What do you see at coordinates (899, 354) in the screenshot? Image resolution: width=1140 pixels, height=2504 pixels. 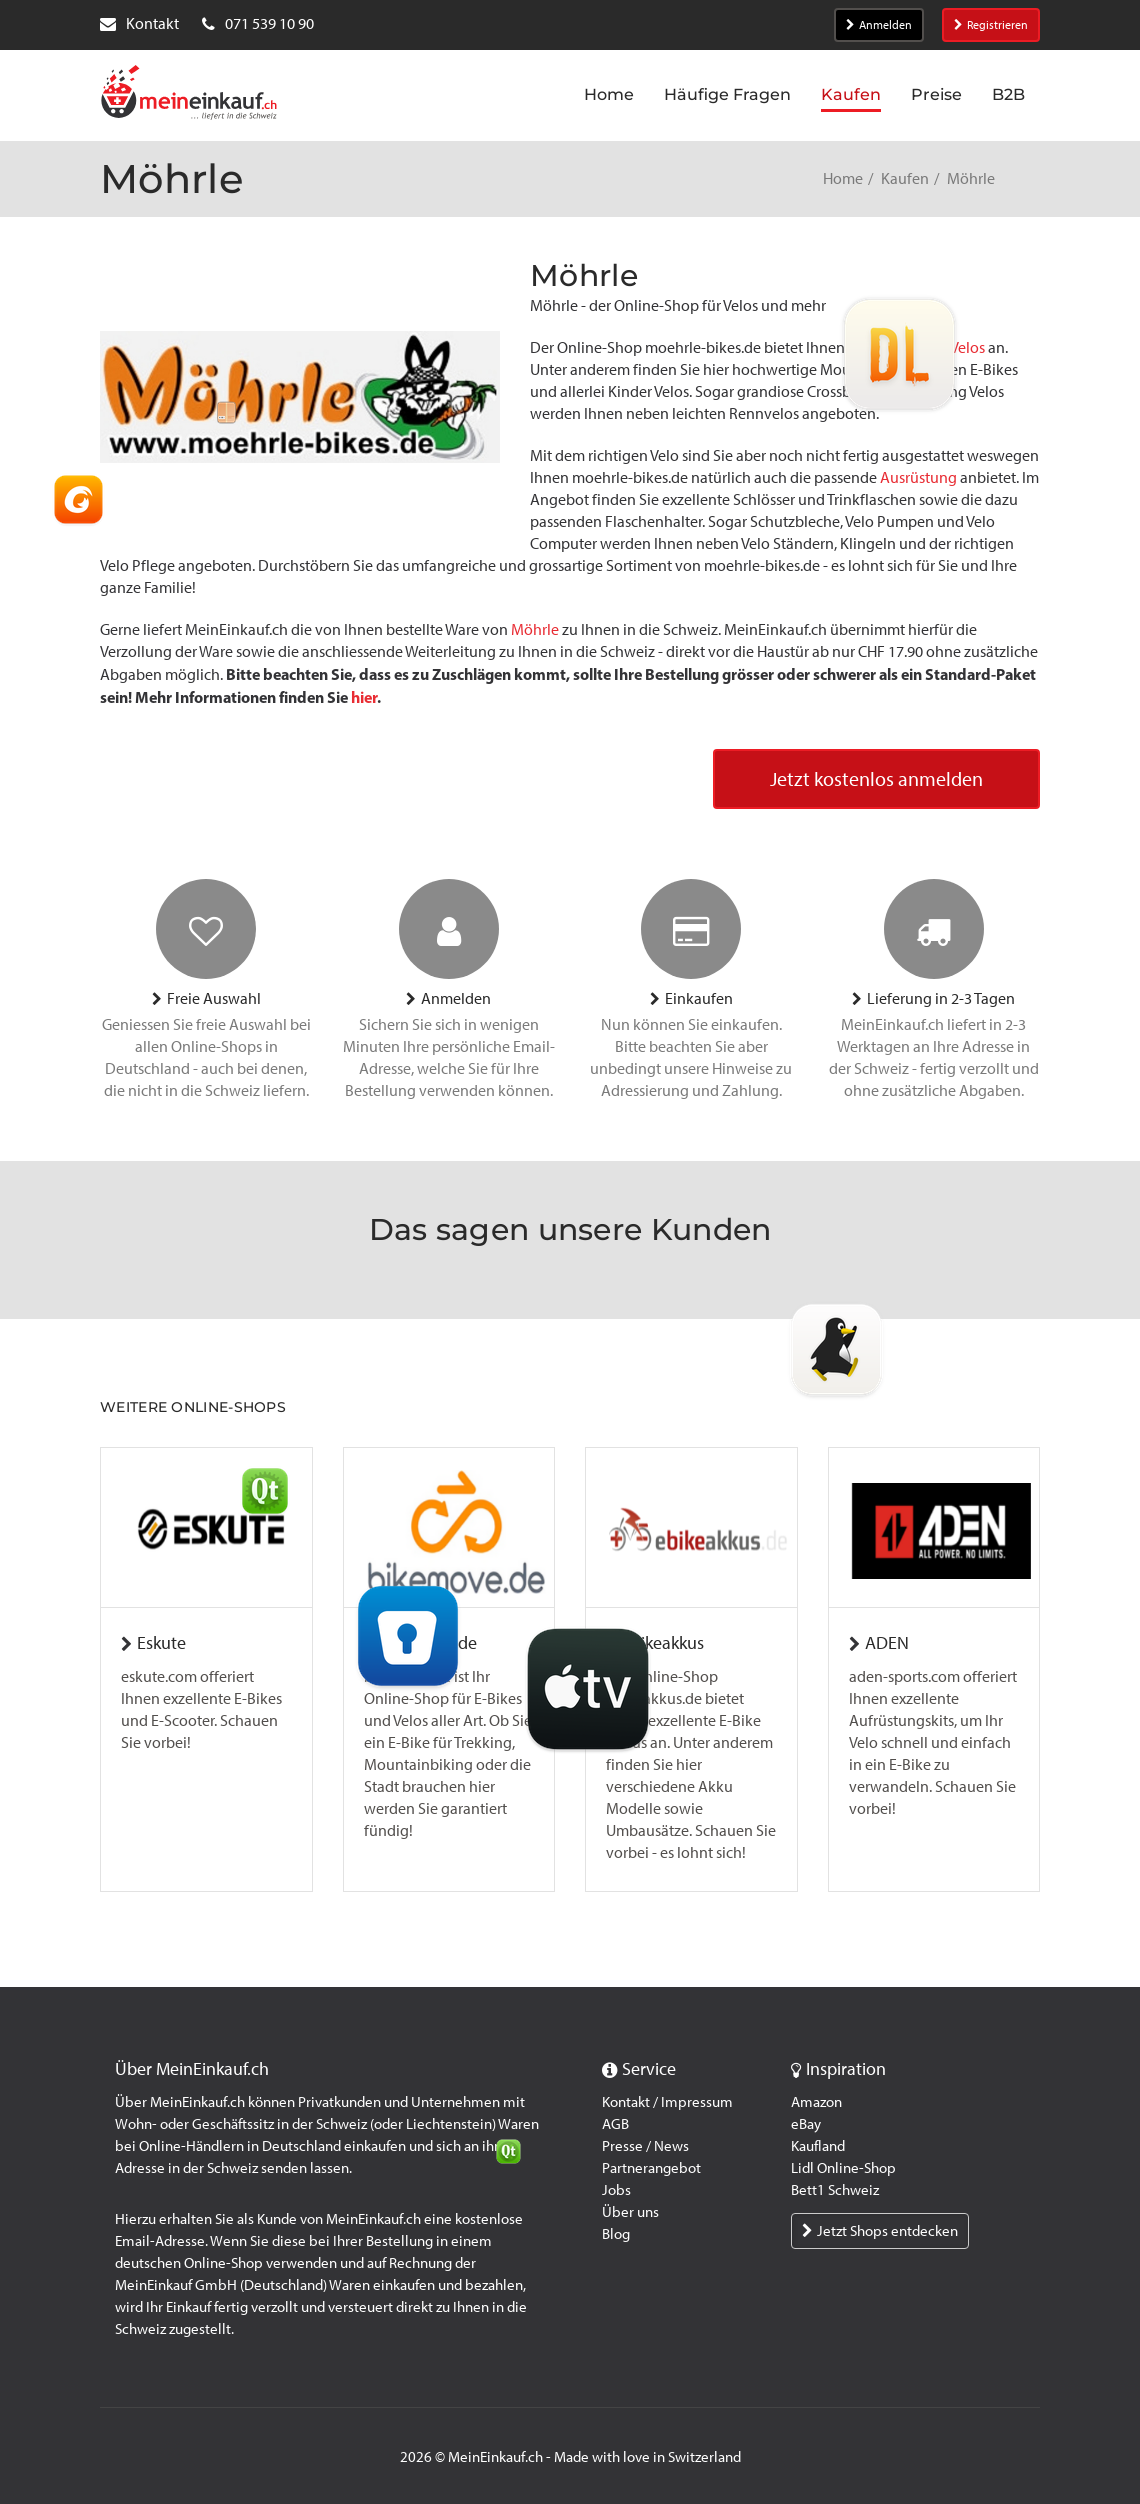 I see `launch dying light game` at bounding box center [899, 354].